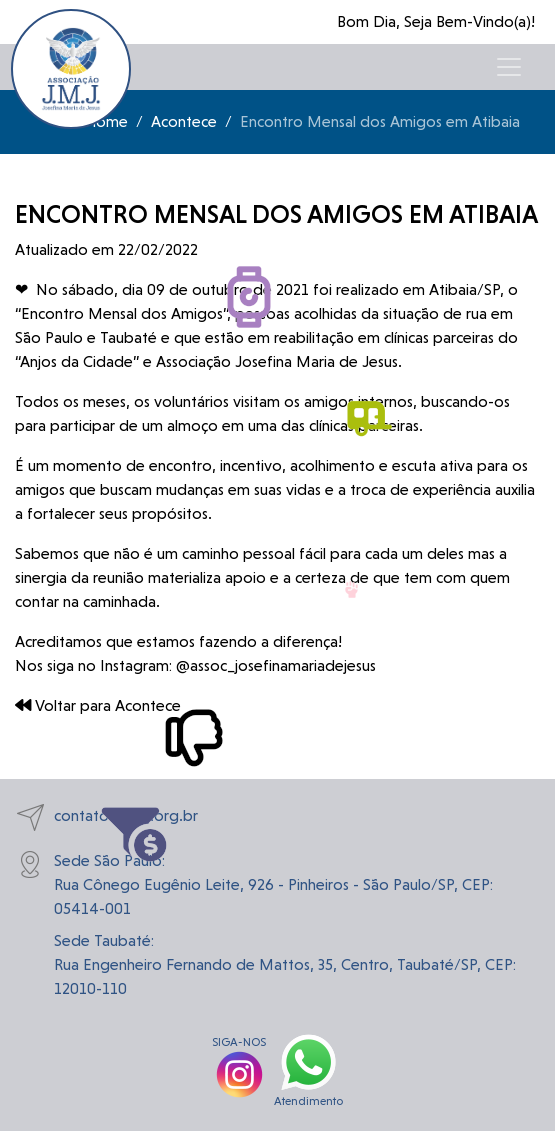 The image size is (555, 1131). What do you see at coordinates (134, 829) in the screenshot?
I see `filter sales or revenue data` at bounding box center [134, 829].